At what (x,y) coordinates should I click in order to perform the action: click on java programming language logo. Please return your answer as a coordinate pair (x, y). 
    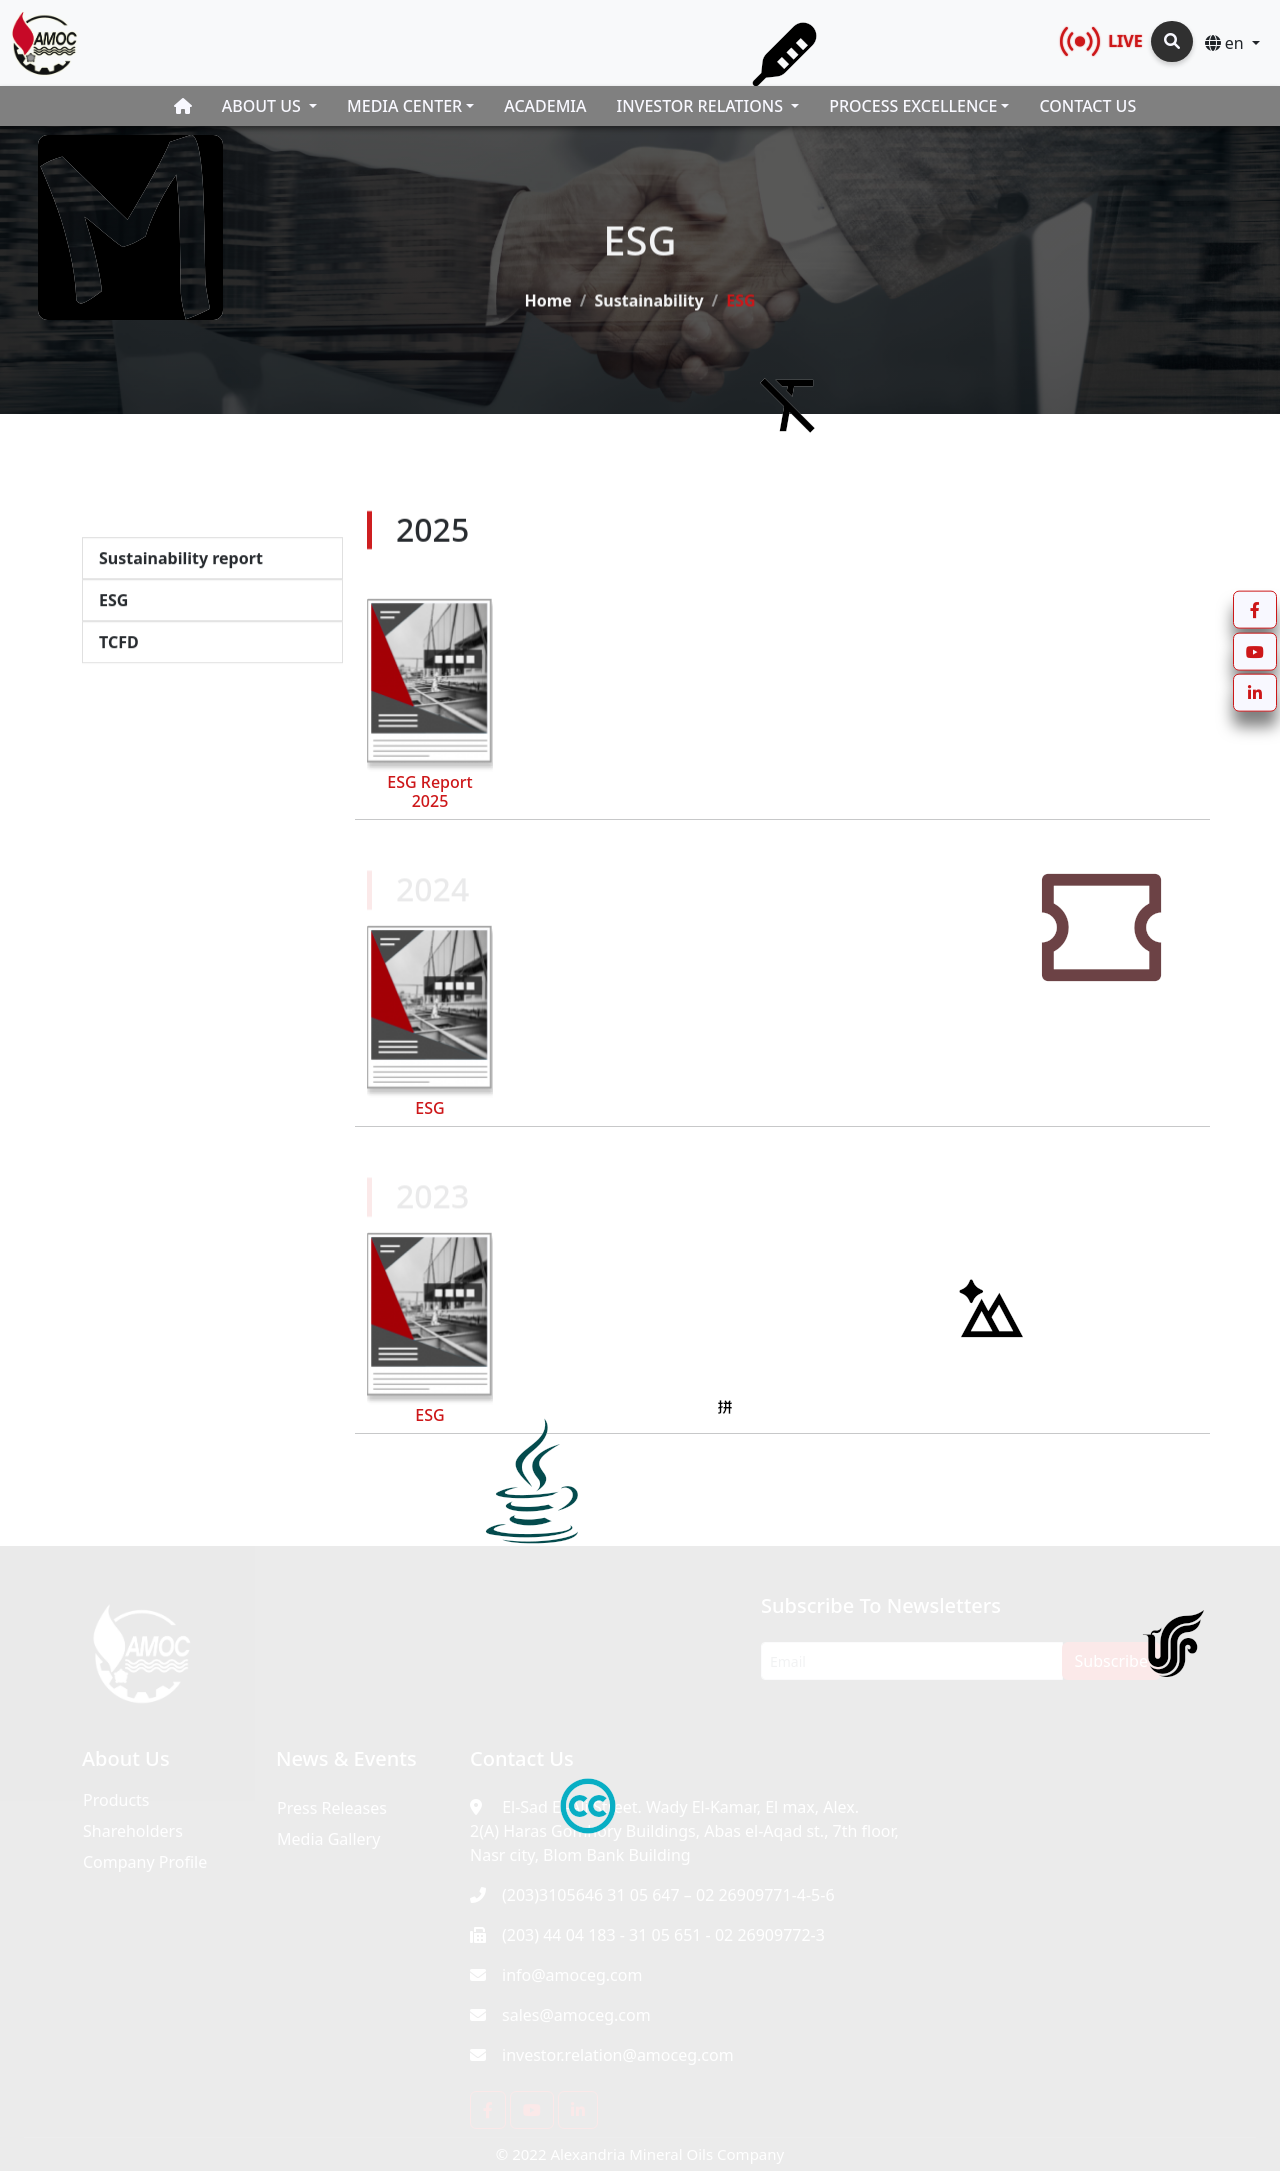
    Looking at the image, I should click on (532, 1481).